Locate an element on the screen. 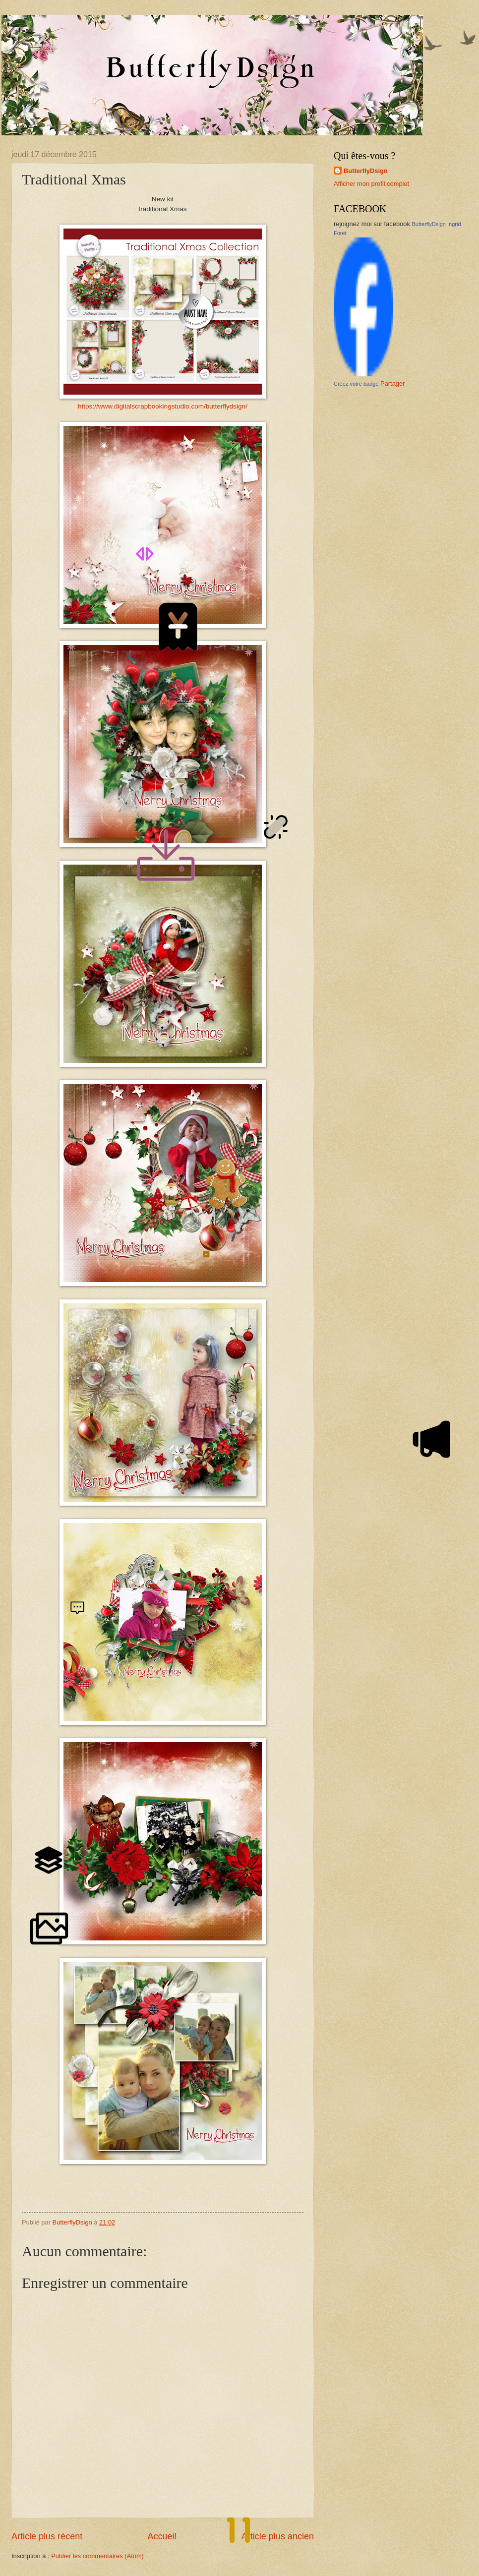 This screenshot has height=2576, width=479. indicates item number 11 in a list or sequence is located at coordinates (240, 2530).